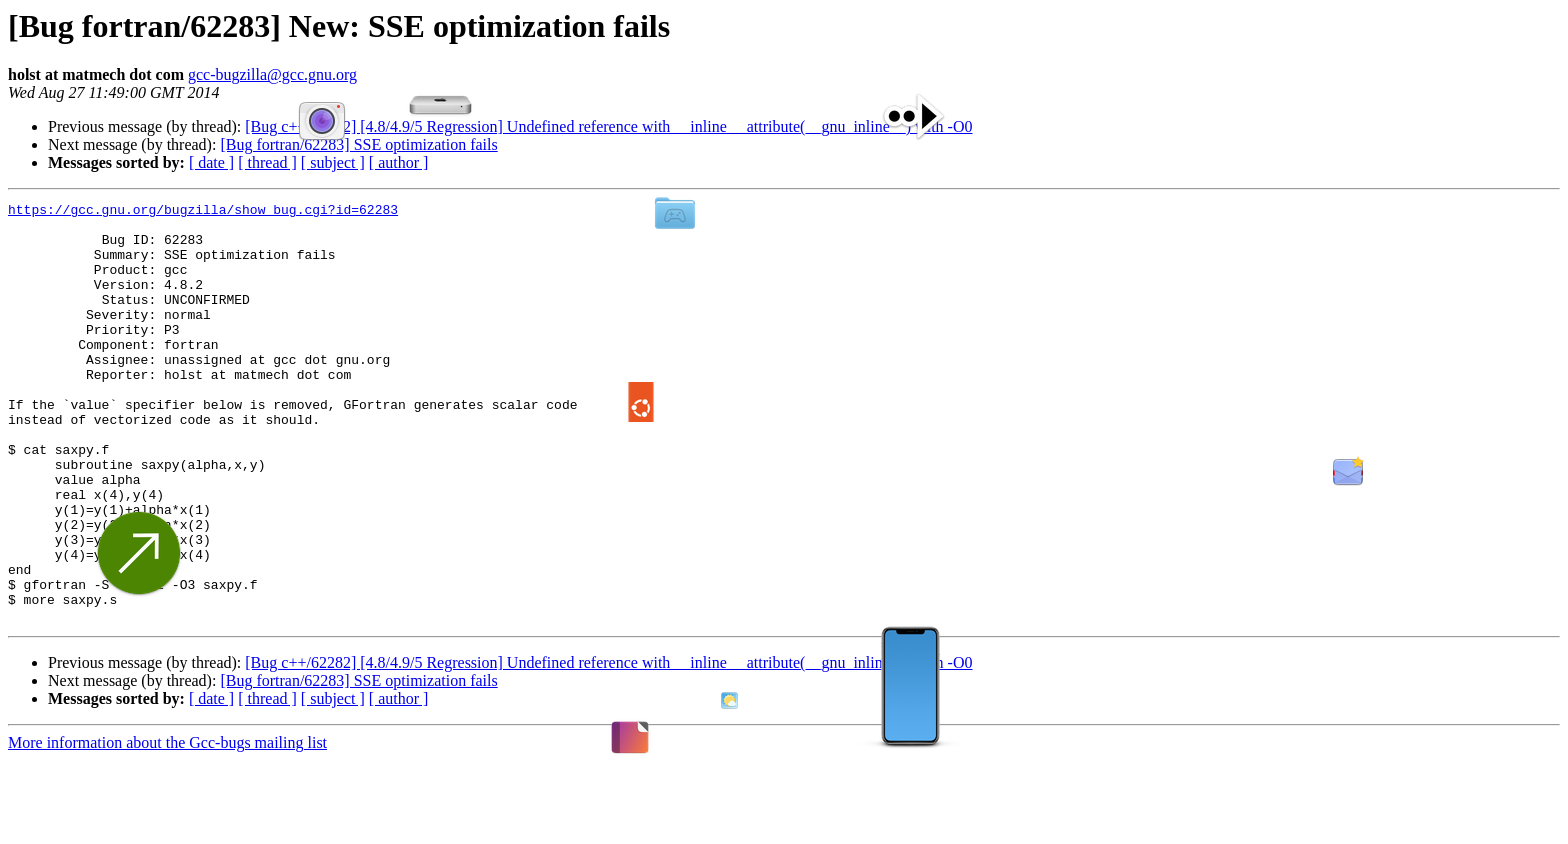 Image resolution: width=1568 pixels, height=844 pixels. I want to click on indicates a symbolic link or shortcut to another file, so click(139, 553).